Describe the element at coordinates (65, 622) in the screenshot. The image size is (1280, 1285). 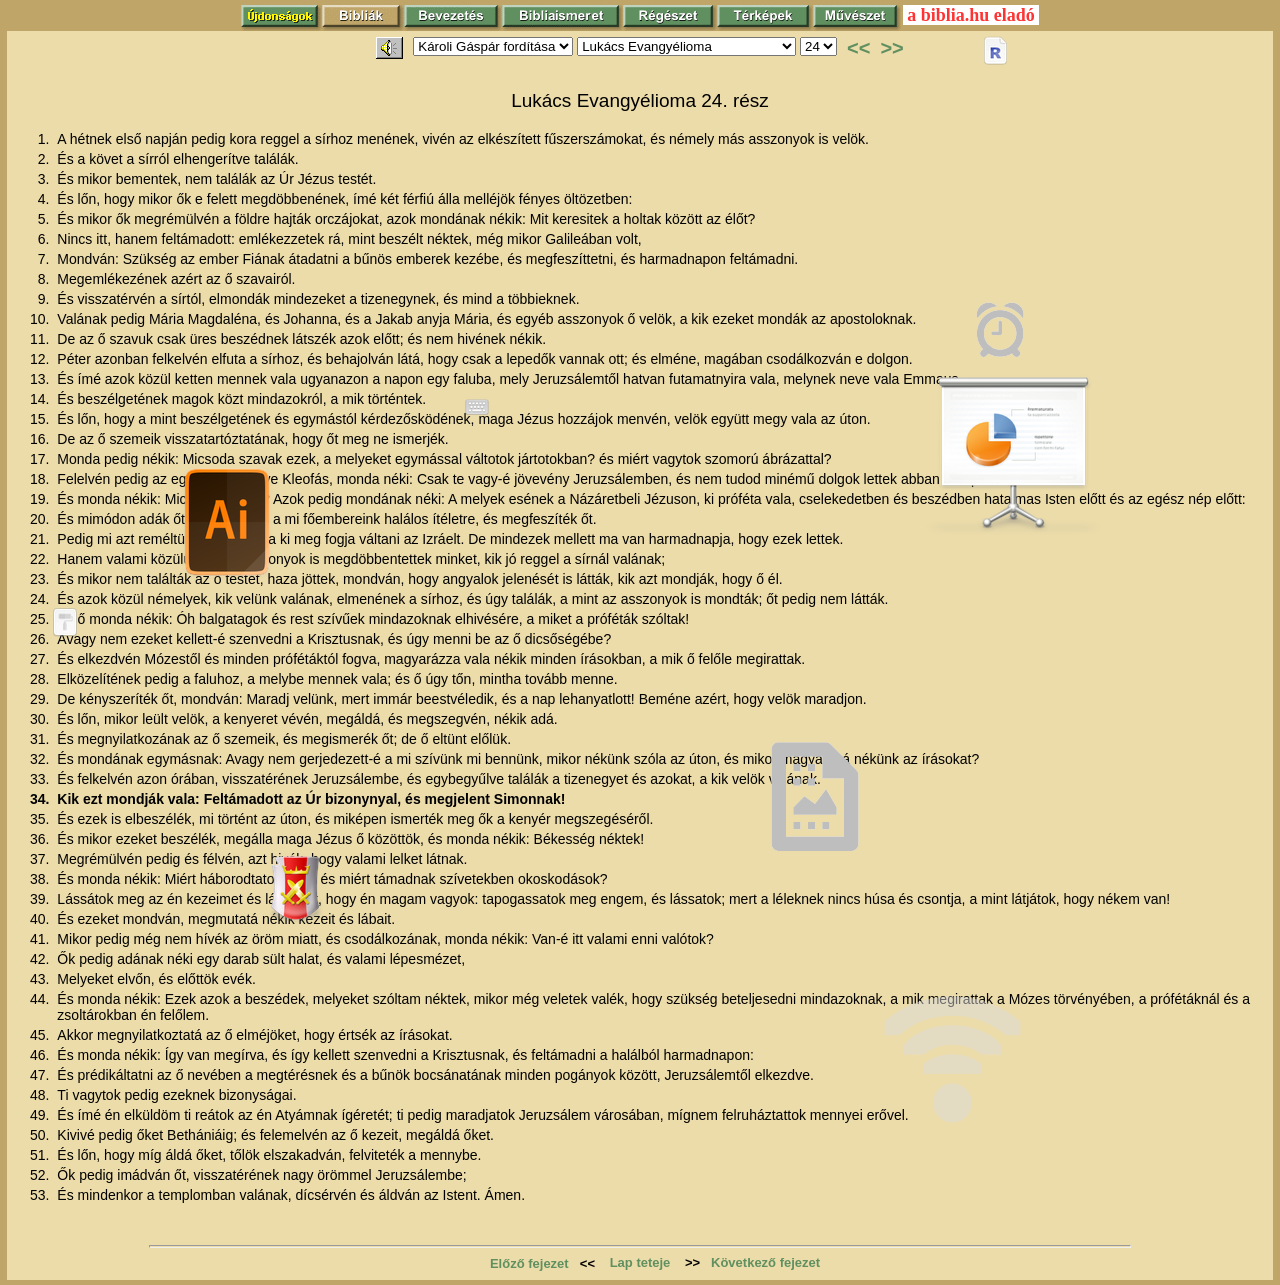
I see `a theme or appearance customization file` at that location.